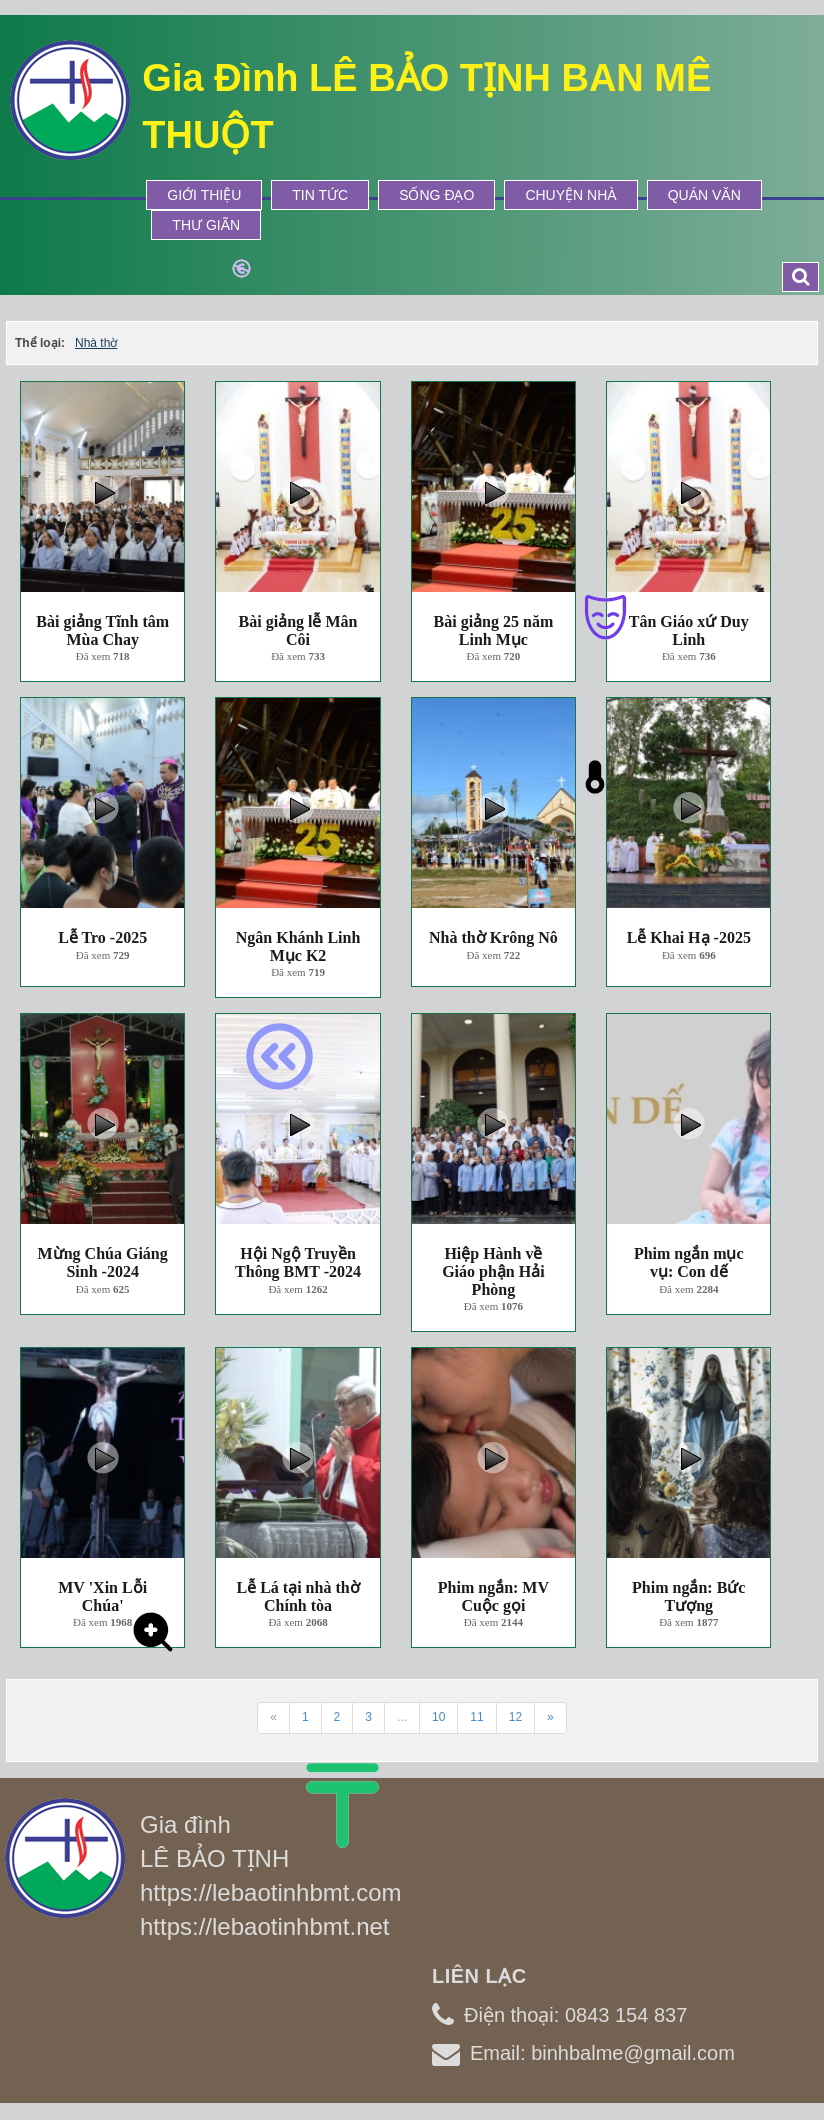  What do you see at coordinates (595, 777) in the screenshot?
I see `indicates lowest temperature or cold setting` at bounding box center [595, 777].